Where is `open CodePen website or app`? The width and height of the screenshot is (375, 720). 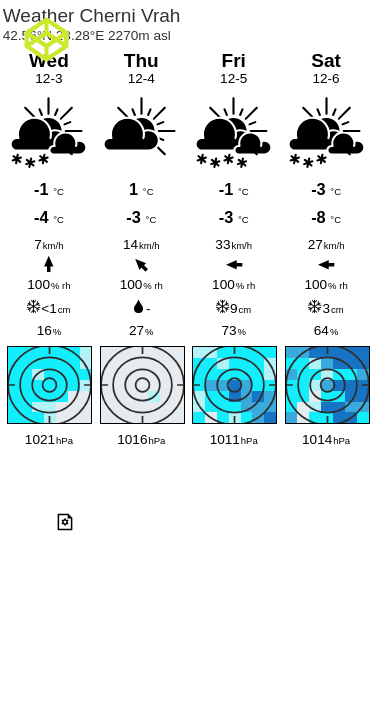
open CodePen website or app is located at coordinates (46, 39).